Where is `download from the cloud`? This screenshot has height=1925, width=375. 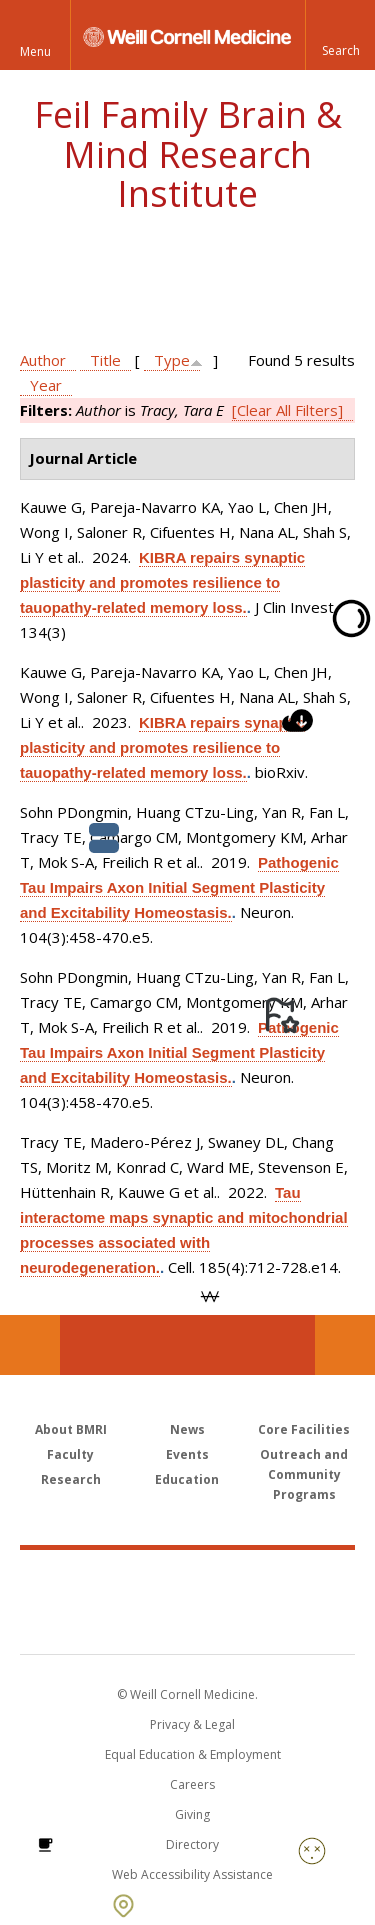
download from the cloud is located at coordinates (297, 720).